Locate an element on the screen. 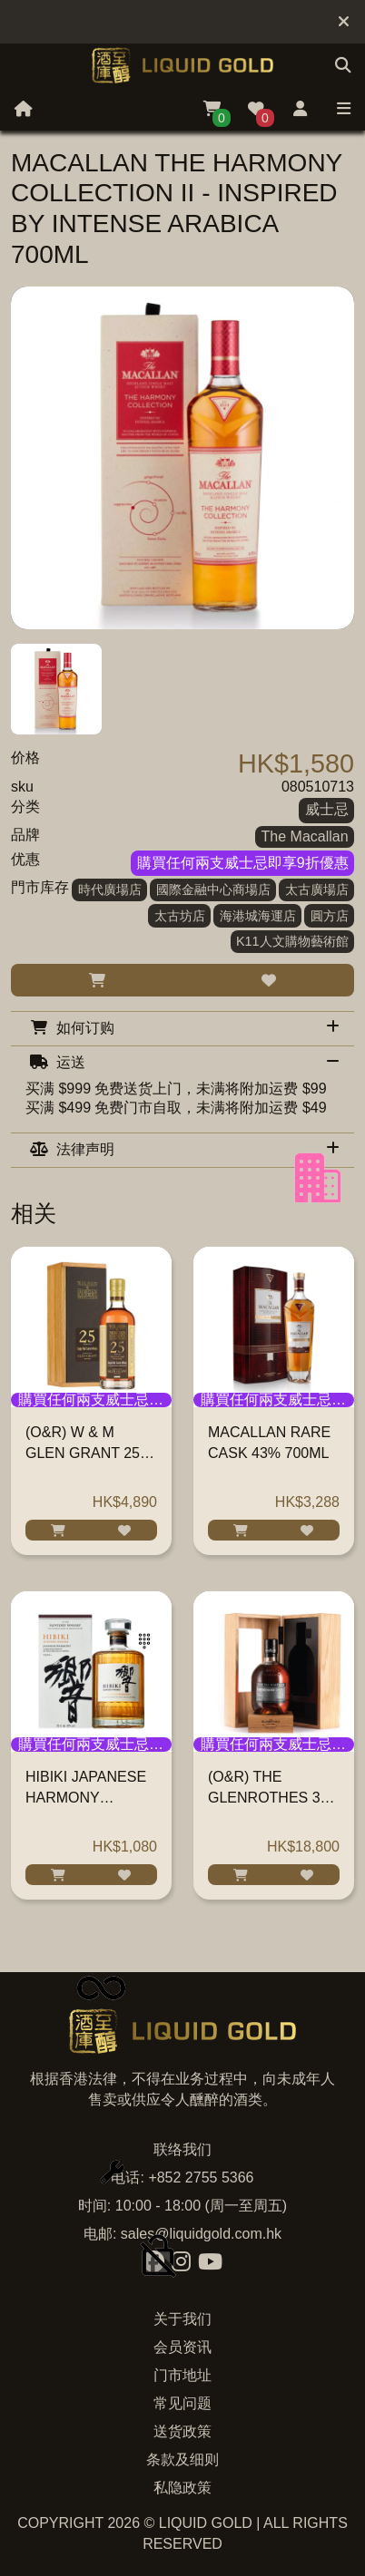 Image resolution: width=365 pixels, height=2576 pixels. access settings or configuration options is located at coordinates (112, 2172).